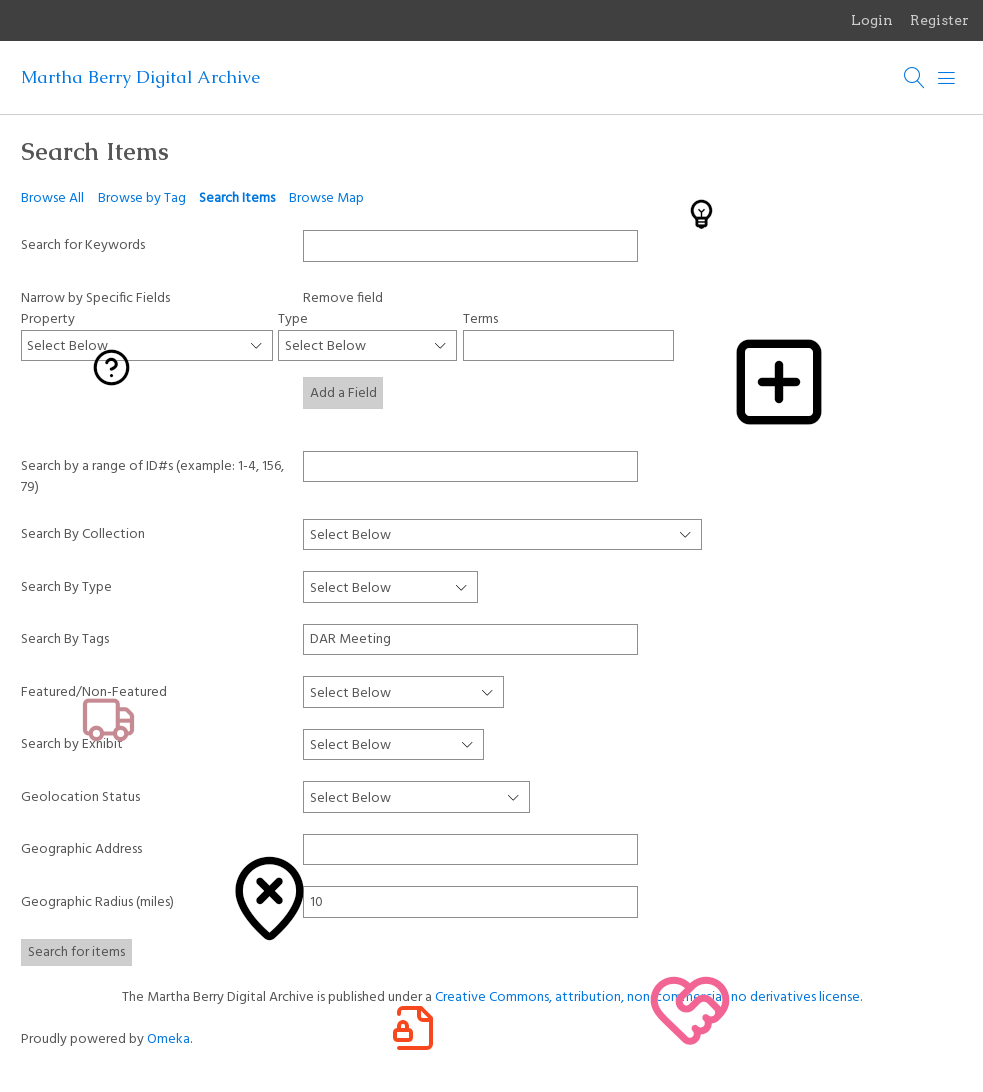 This screenshot has width=983, height=1092. I want to click on track your delivery or shipment, so click(108, 718).